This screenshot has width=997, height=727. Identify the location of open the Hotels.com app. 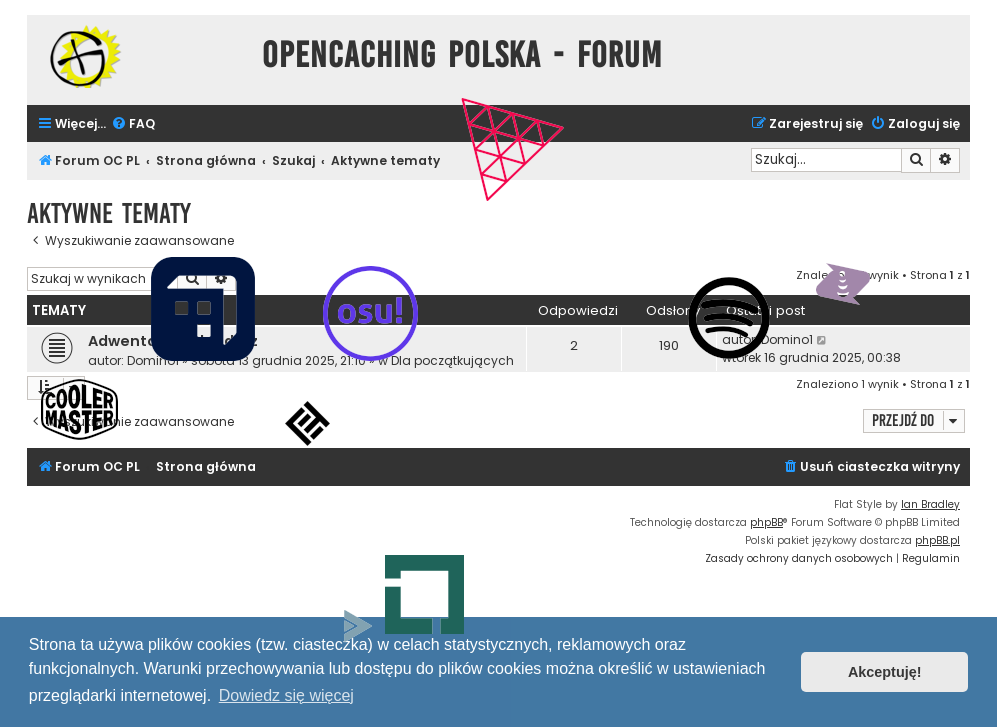
(203, 309).